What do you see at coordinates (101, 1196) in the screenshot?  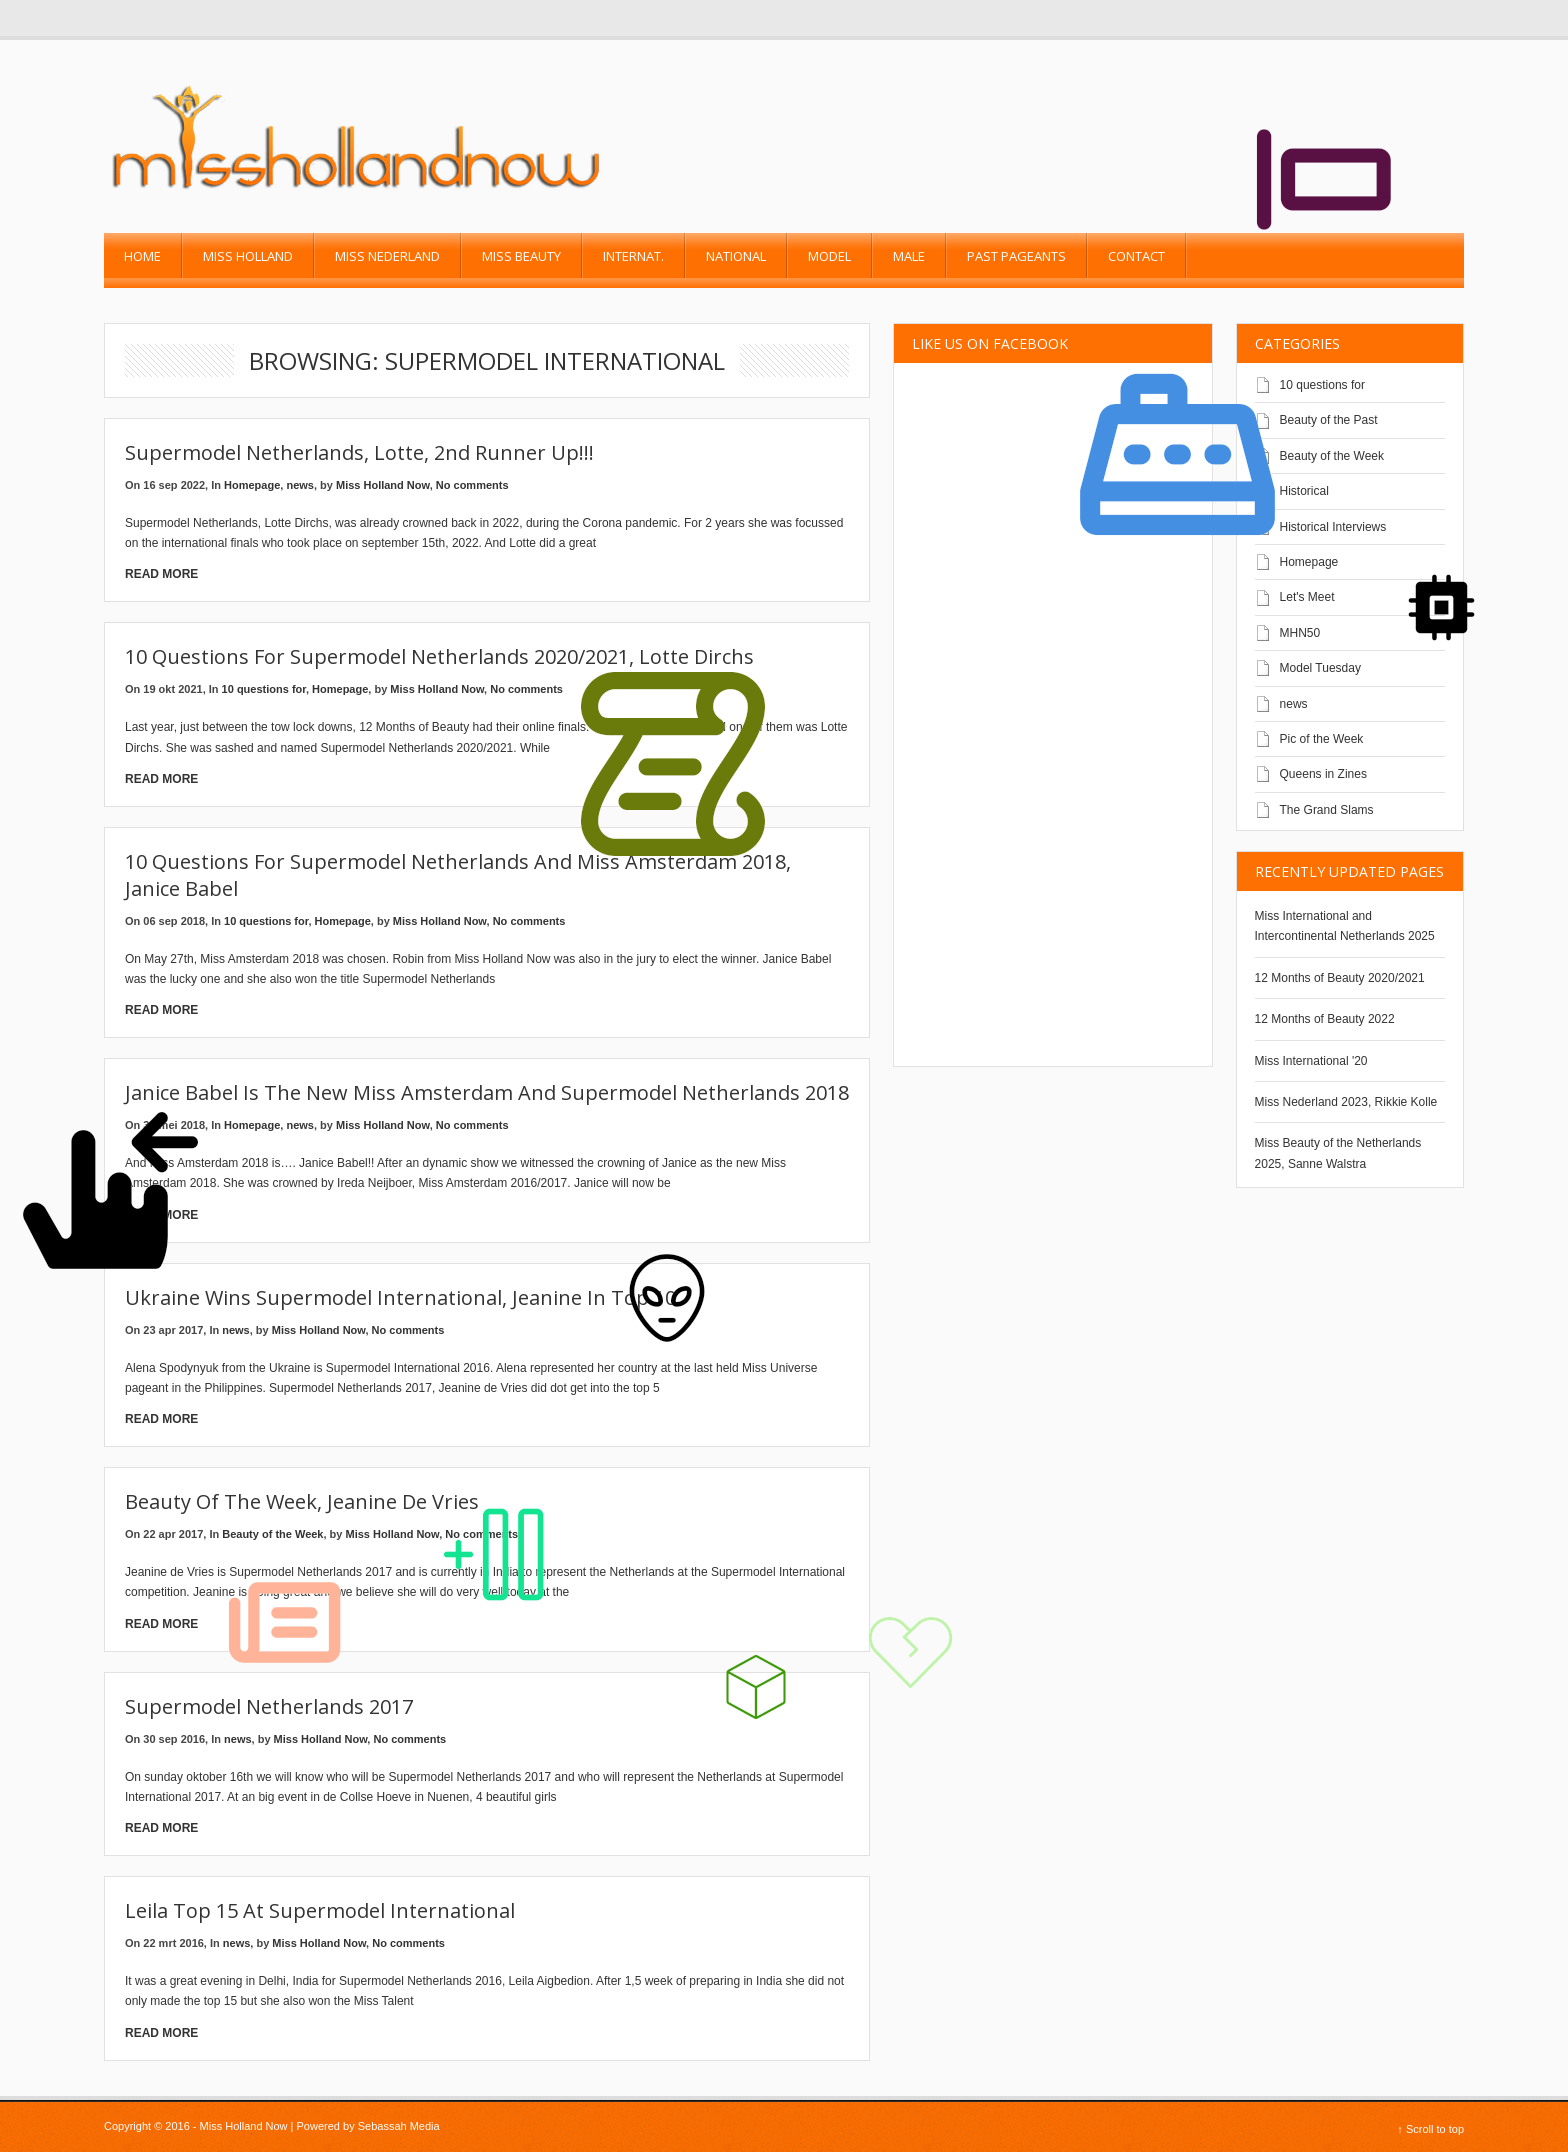 I see `swipe left to navigate or dismiss` at bounding box center [101, 1196].